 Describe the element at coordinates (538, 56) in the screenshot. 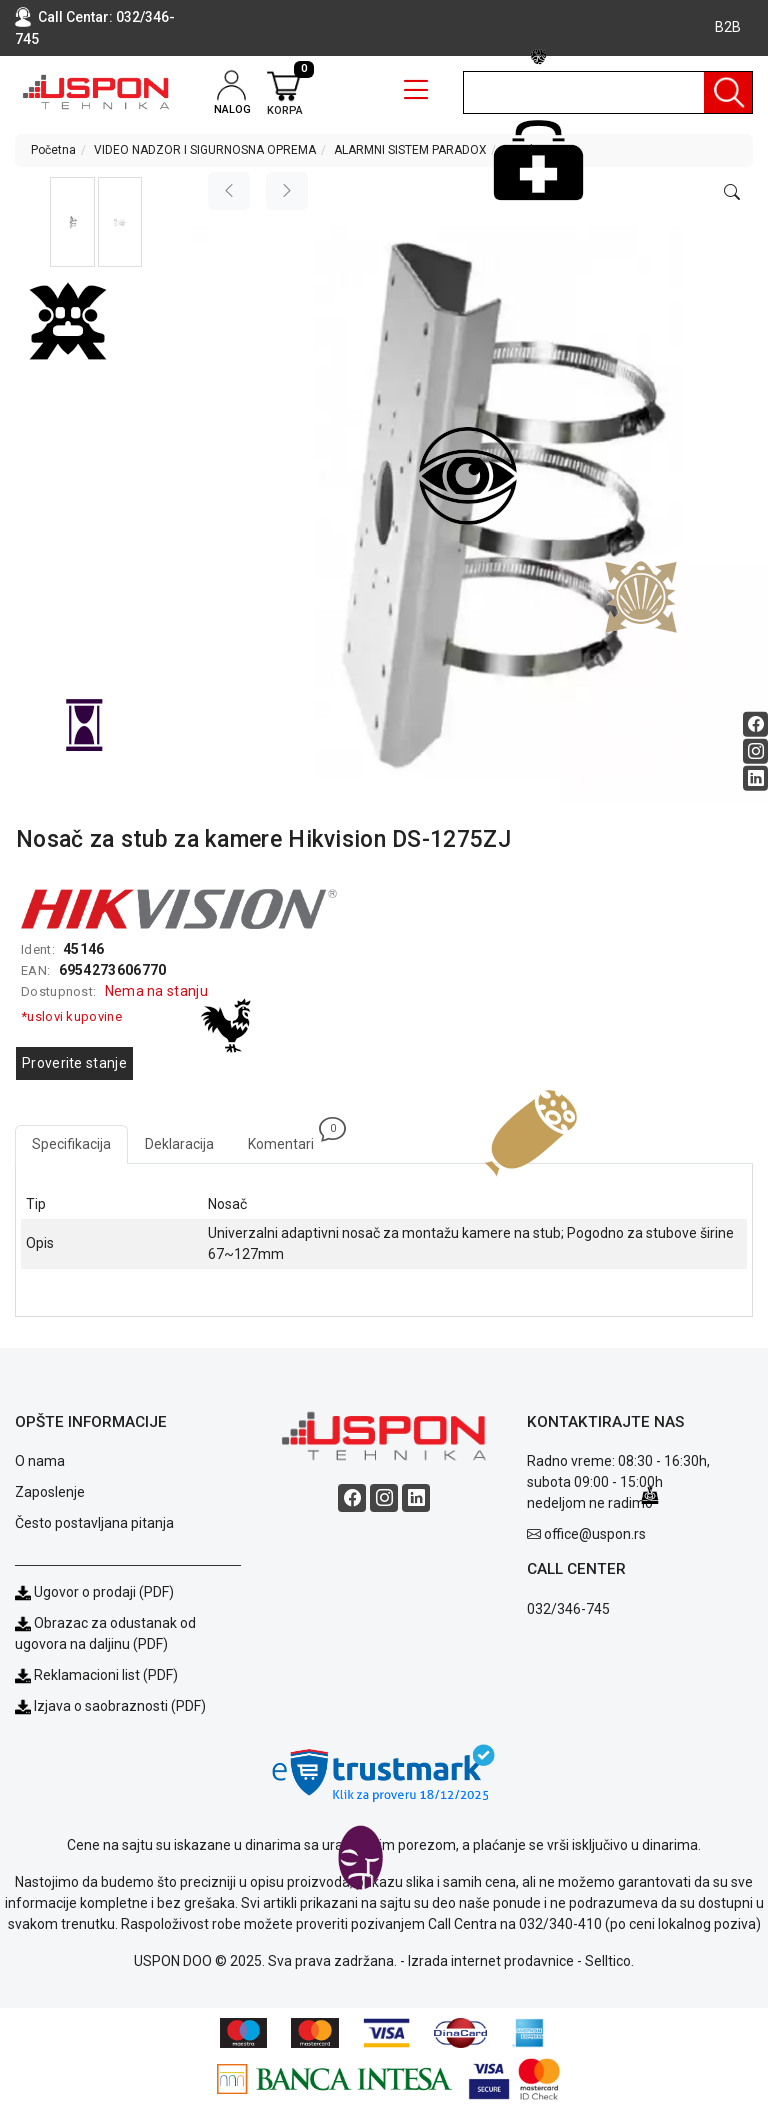

I see `farming or agriculture category in a game` at that location.